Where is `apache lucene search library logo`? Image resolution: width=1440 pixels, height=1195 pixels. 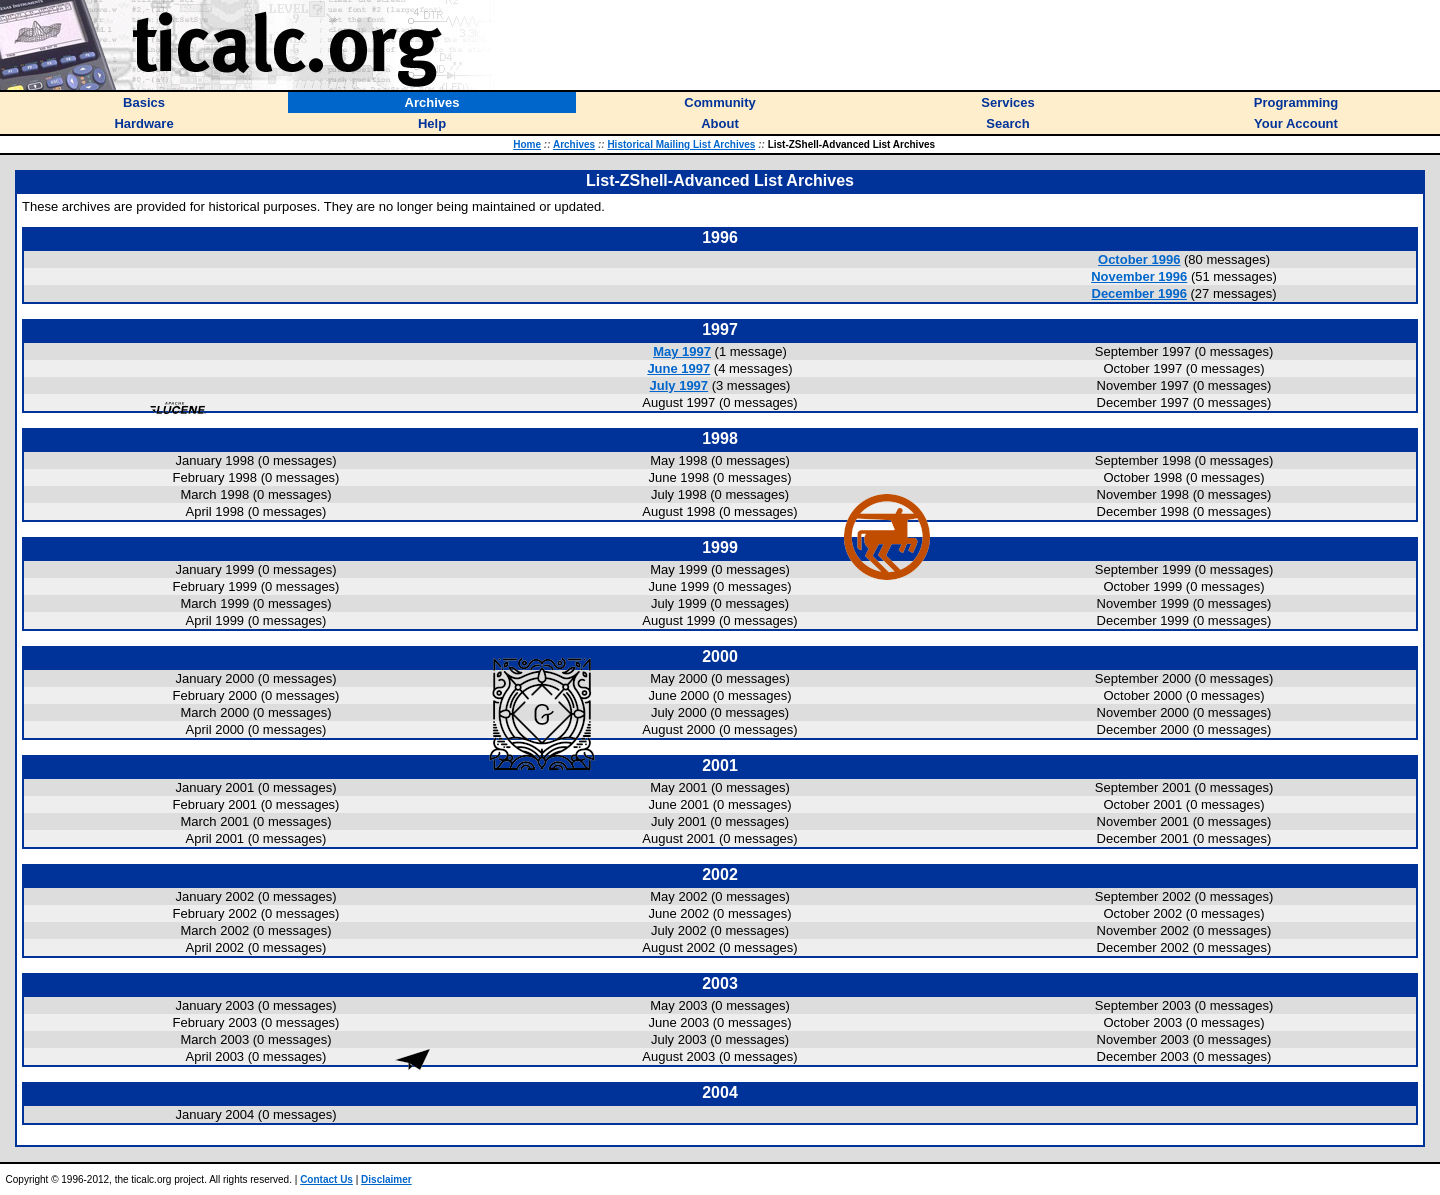
apache lucene search library logo is located at coordinates (178, 408).